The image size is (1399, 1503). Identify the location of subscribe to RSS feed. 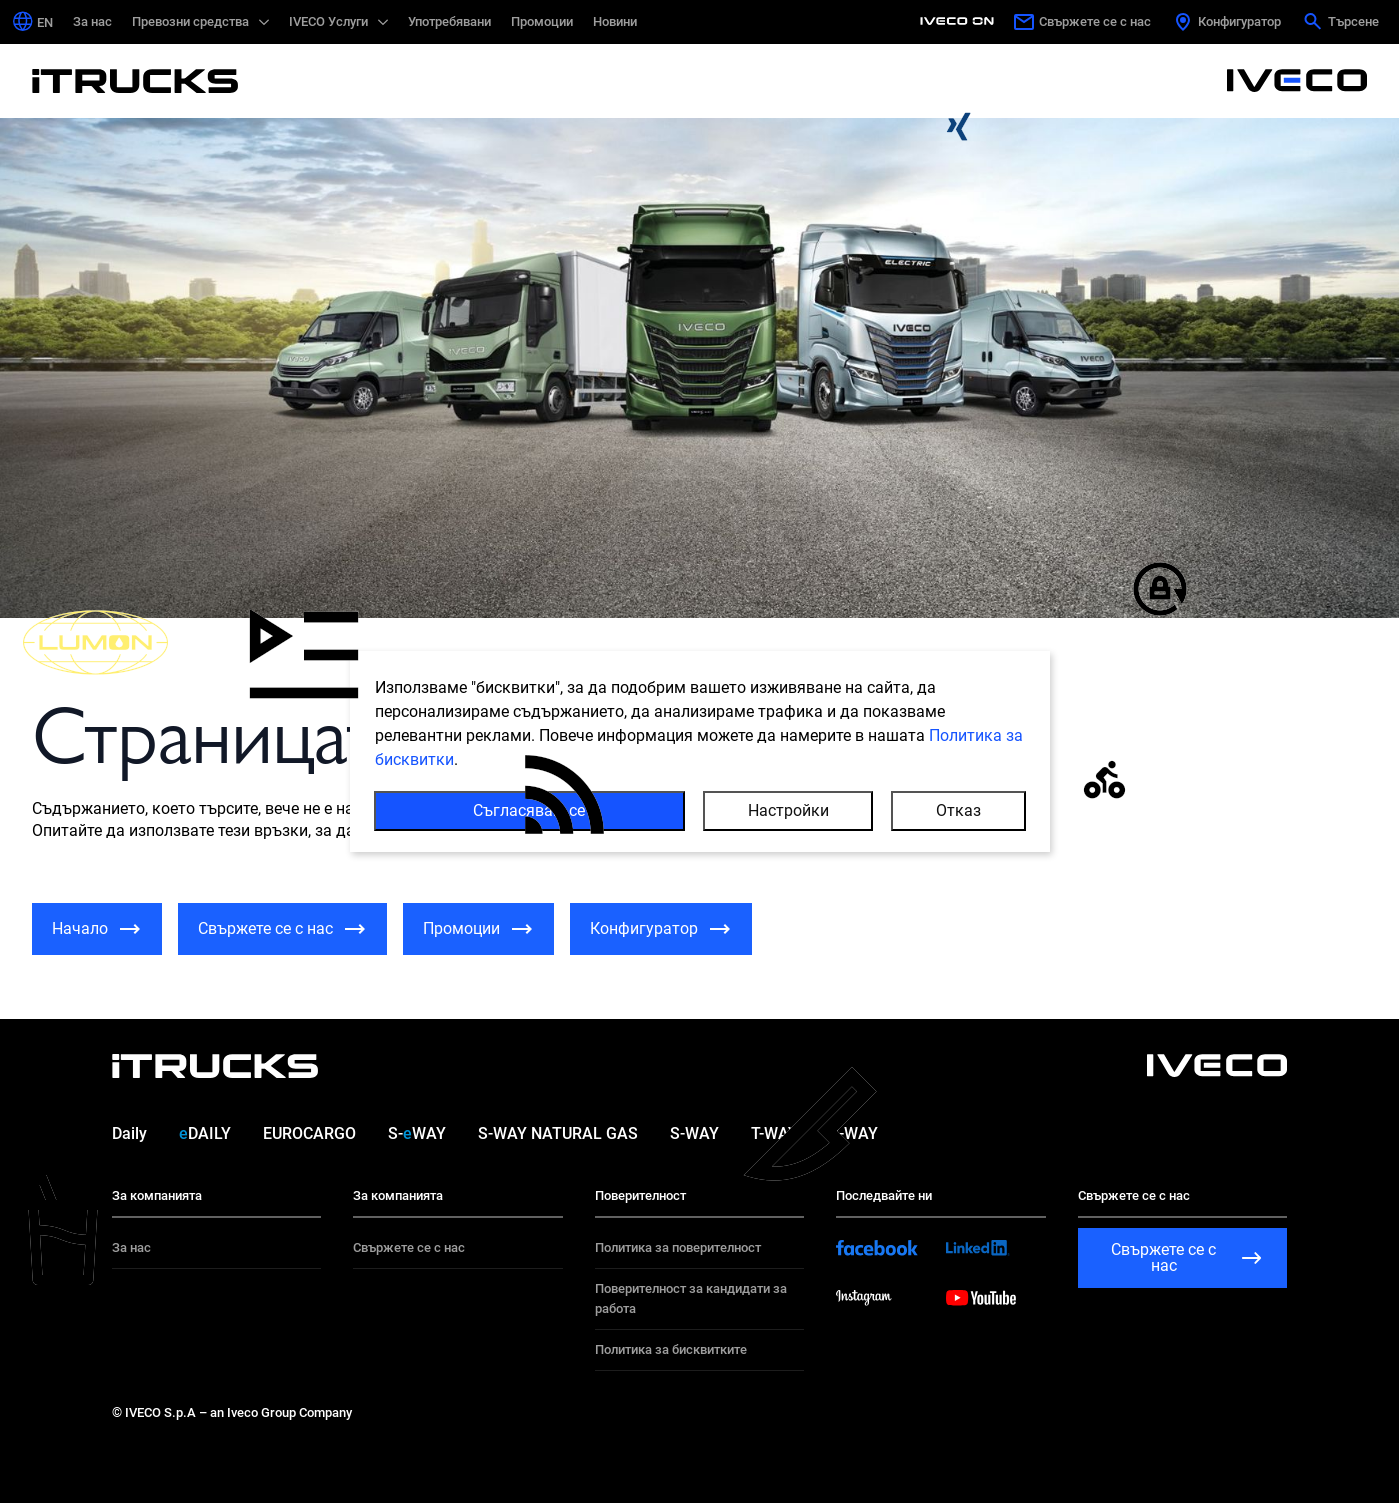
(564, 794).